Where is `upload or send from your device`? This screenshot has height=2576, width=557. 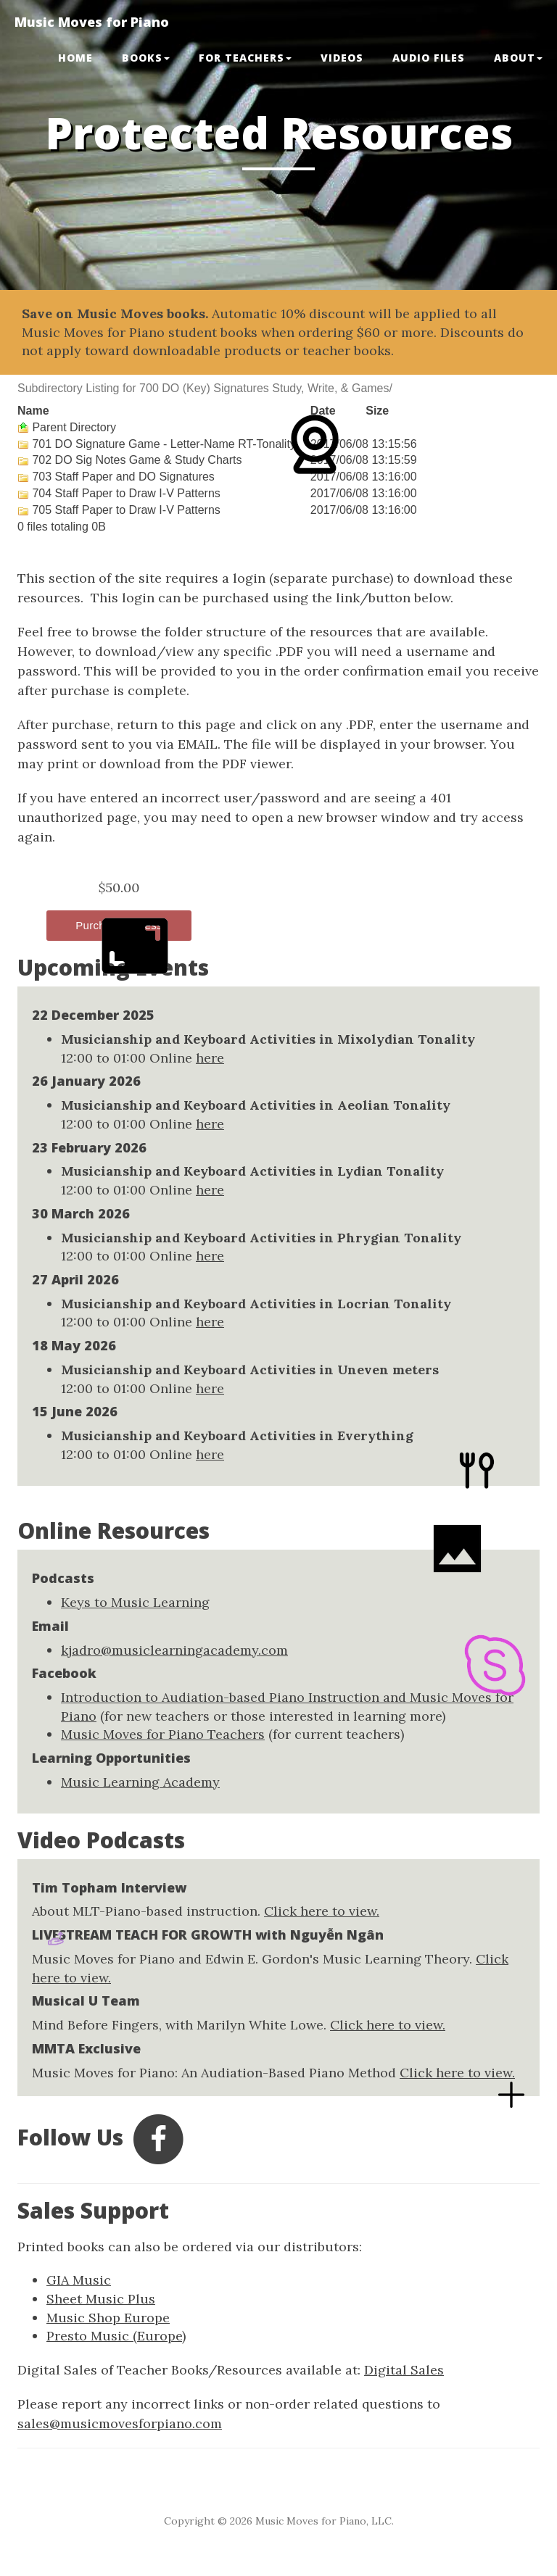 upload or send from your device is located at coordinates (56, 1939).